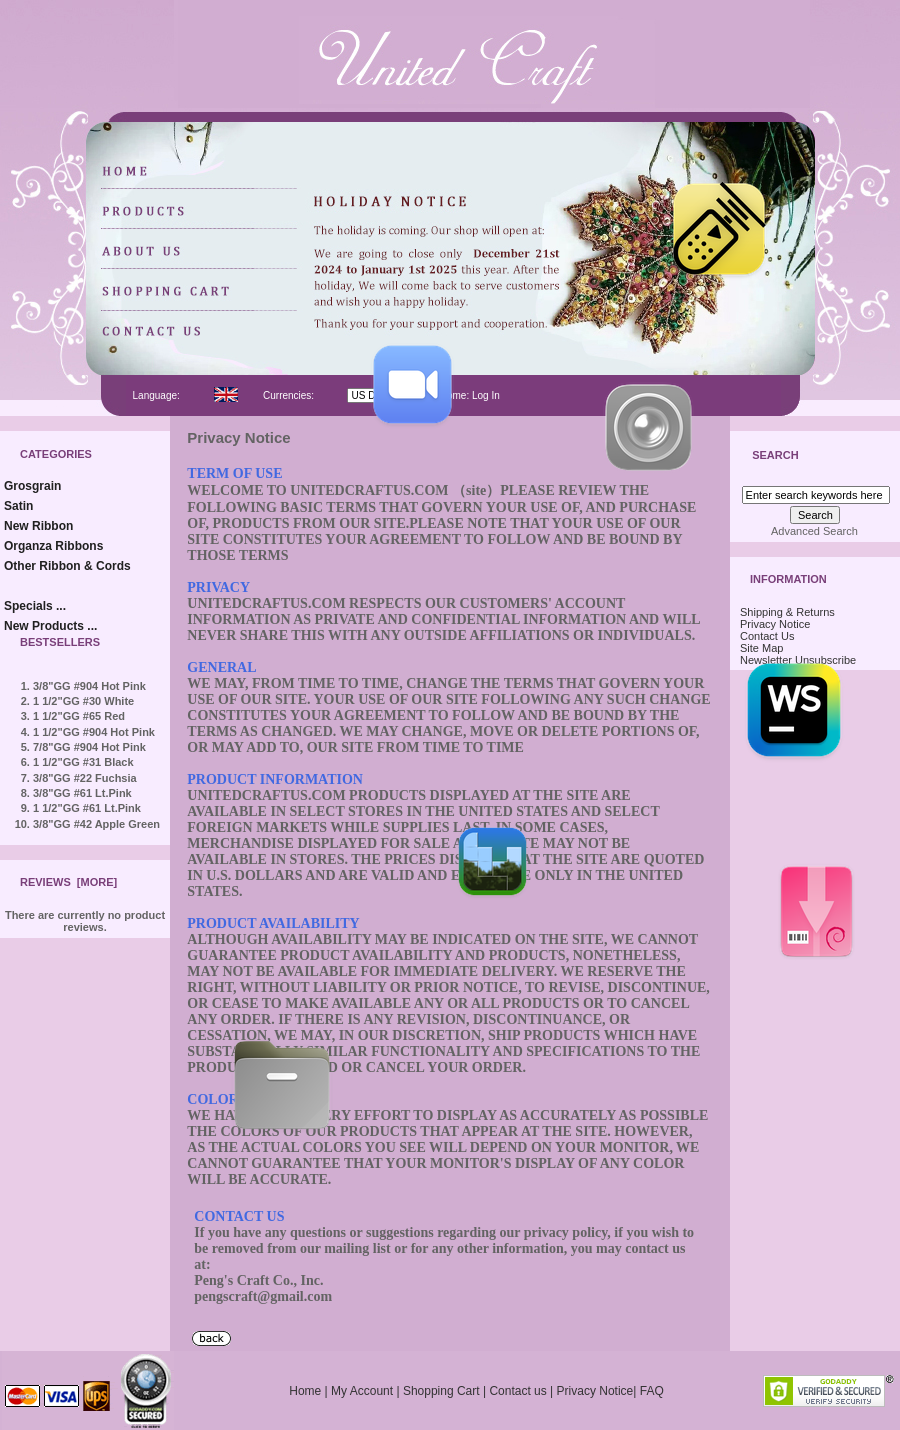  Describe the element at coordinates (492, 861) in the screenshot. I see `open tetzle jigsaw puzzle game` at that location.